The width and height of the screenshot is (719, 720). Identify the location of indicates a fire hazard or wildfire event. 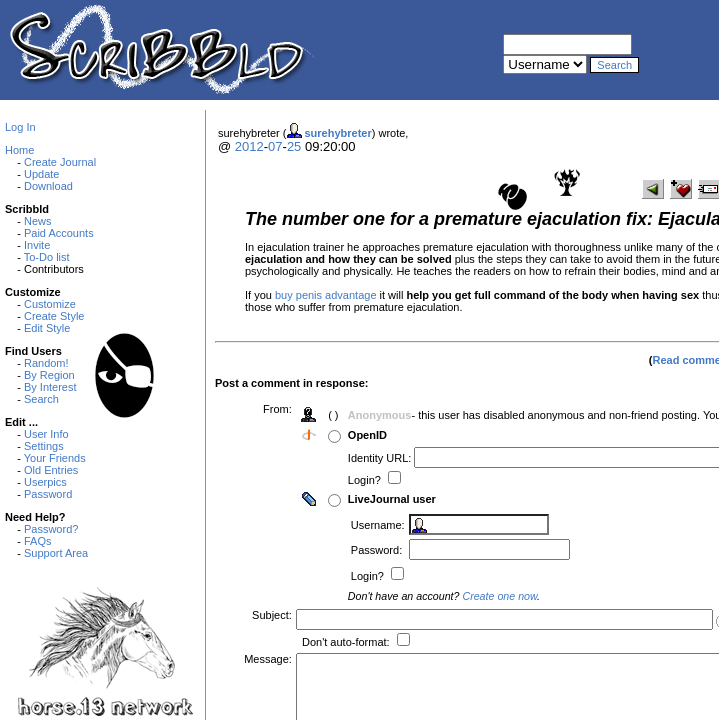
(567, 182).